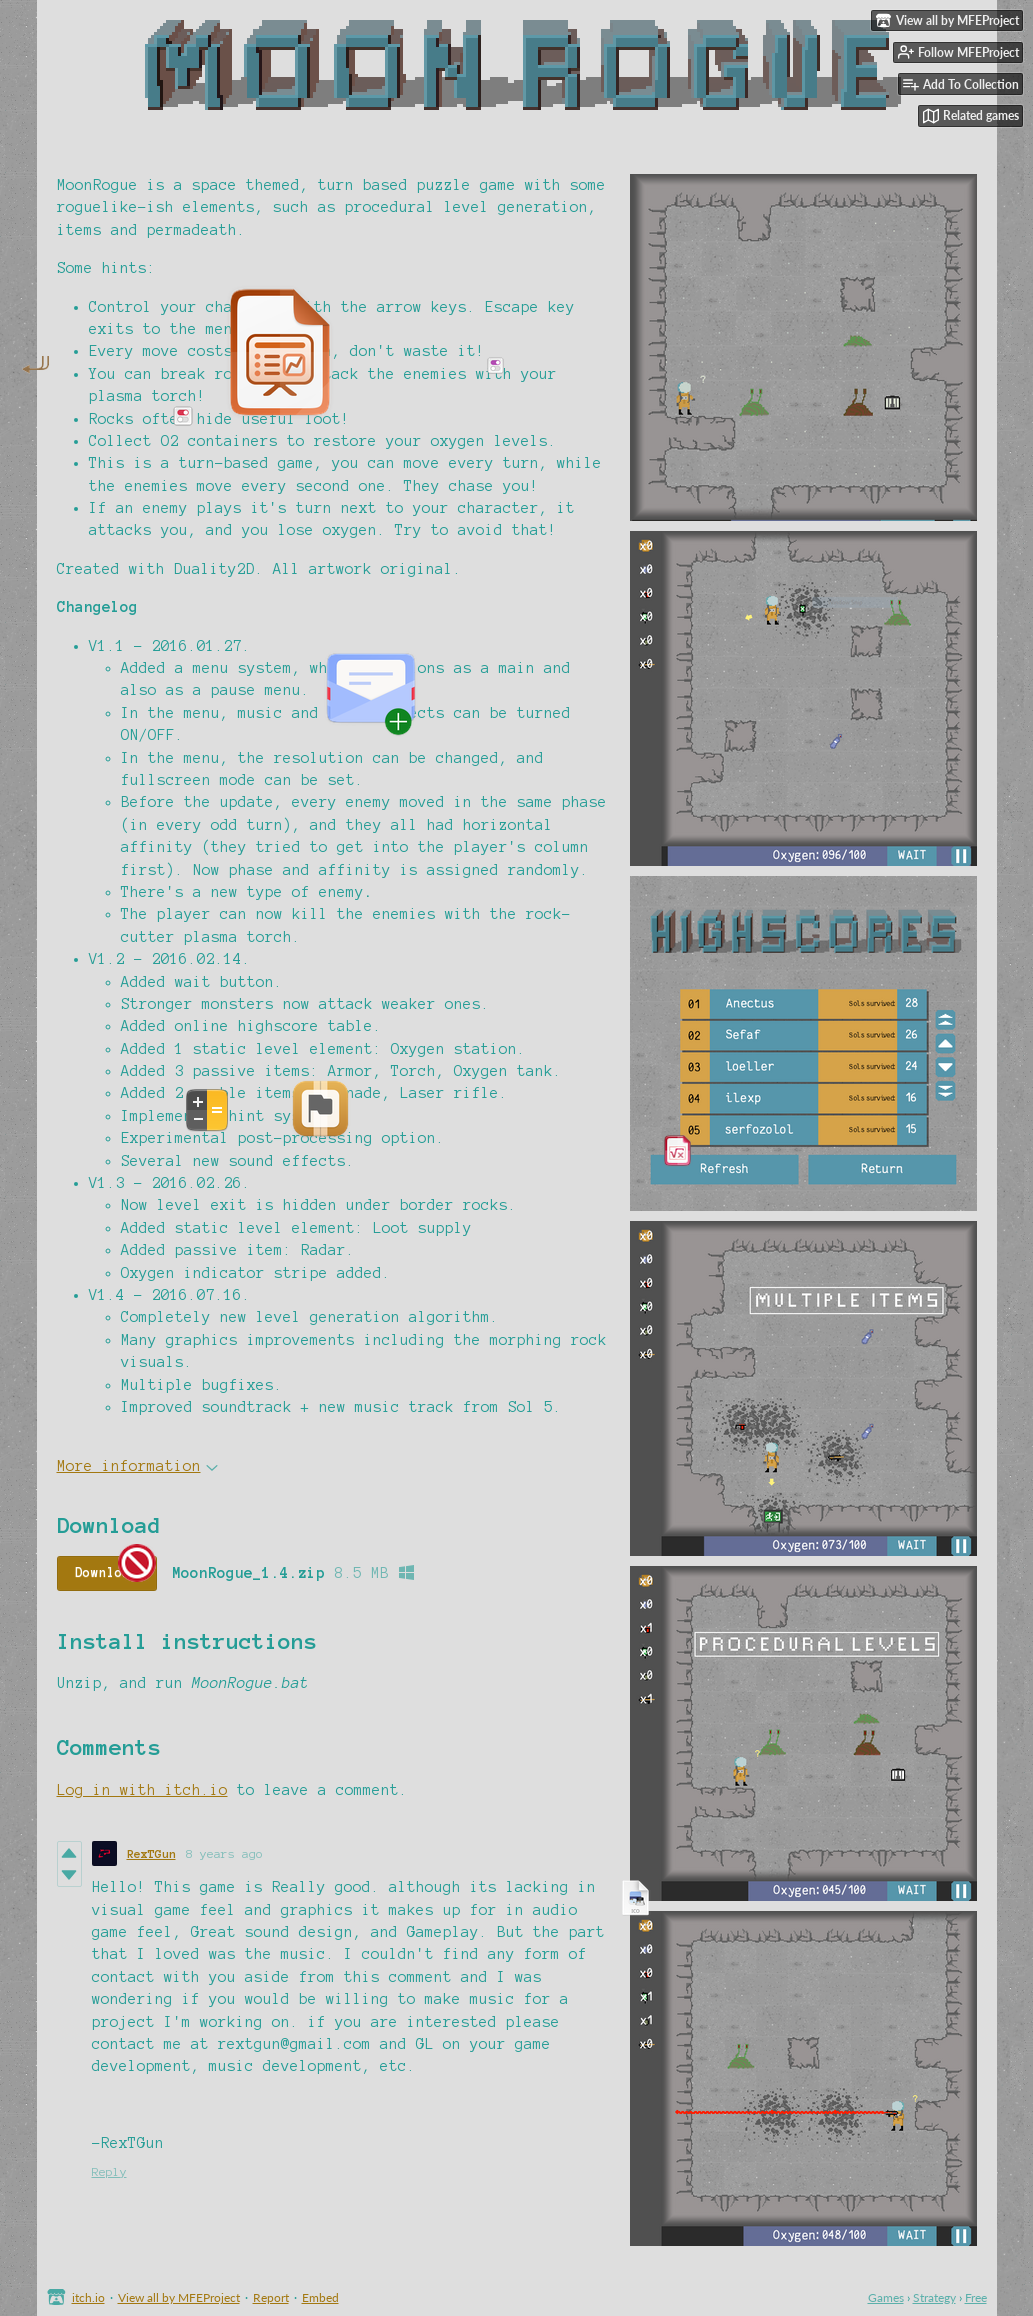  I want to click on open system settings or preferences, so click(183, 416).